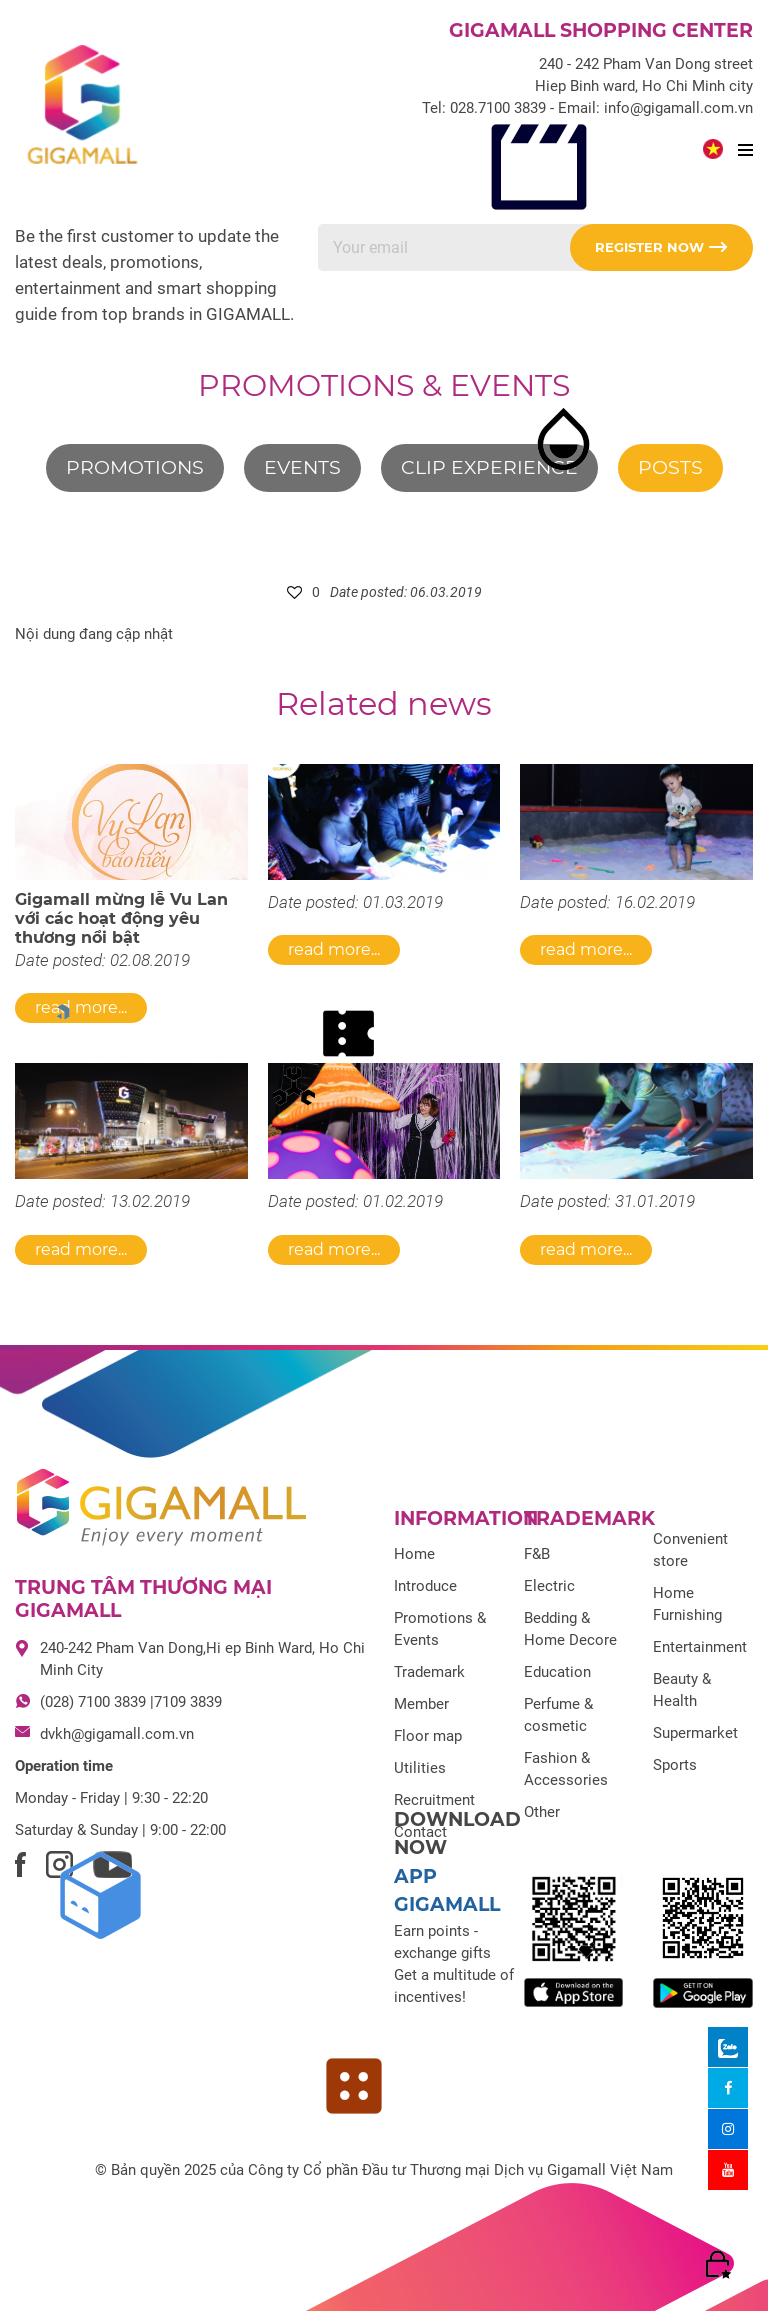 The image size is (768, 2311). What do you see at coordinates (354, 2086) in the screenshot?
I see `roll the dice or randomize` at bounding box center [354, 2086].